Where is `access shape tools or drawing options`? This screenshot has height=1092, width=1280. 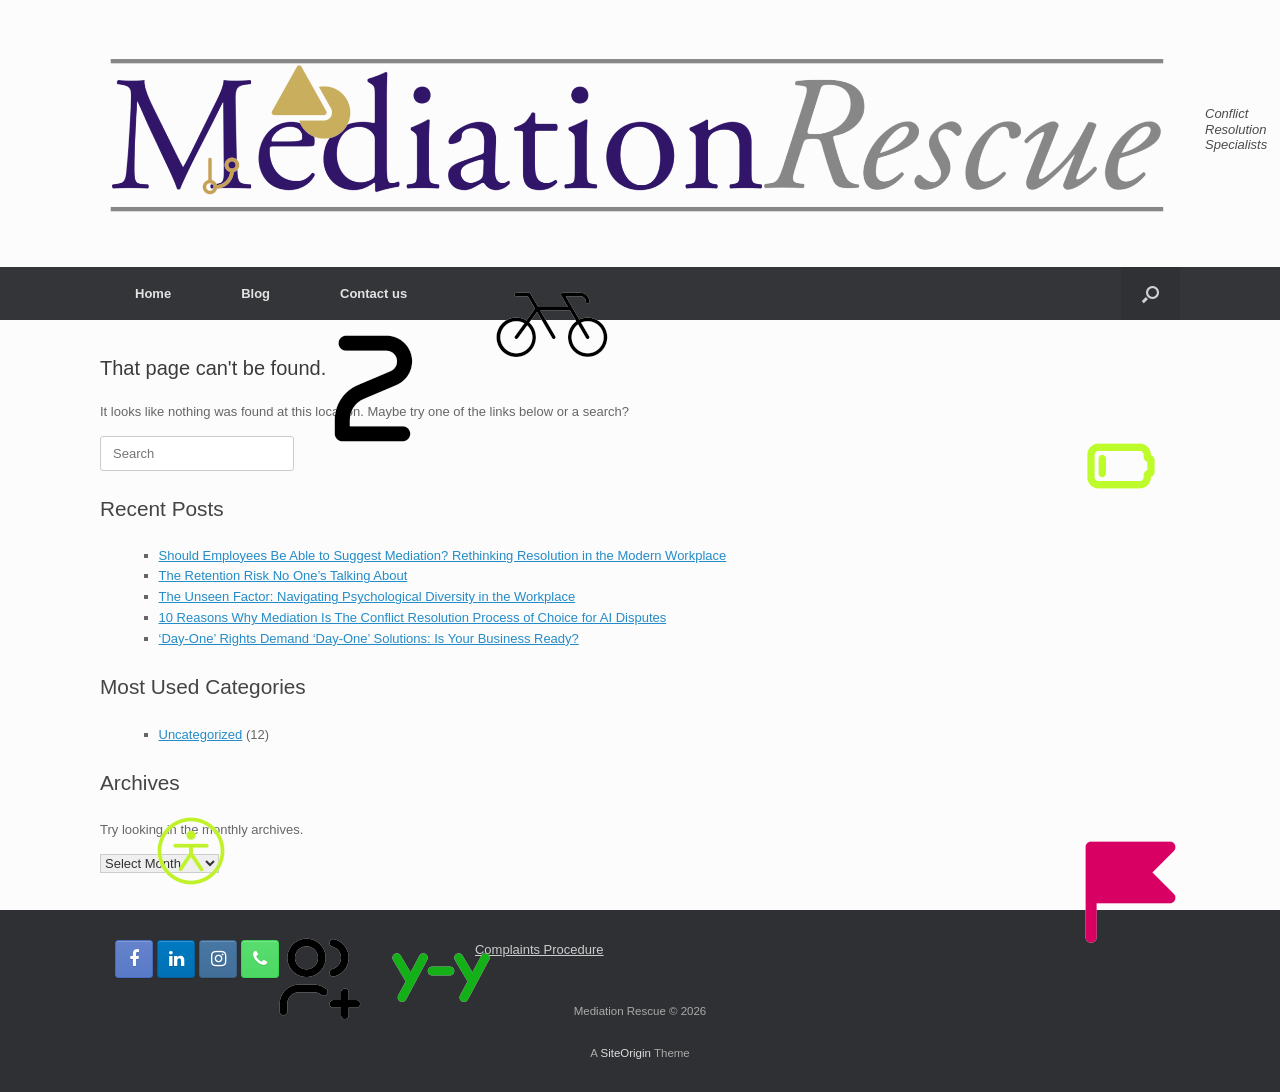 access shape tools or drawing options is located at coordinates (311, 102).